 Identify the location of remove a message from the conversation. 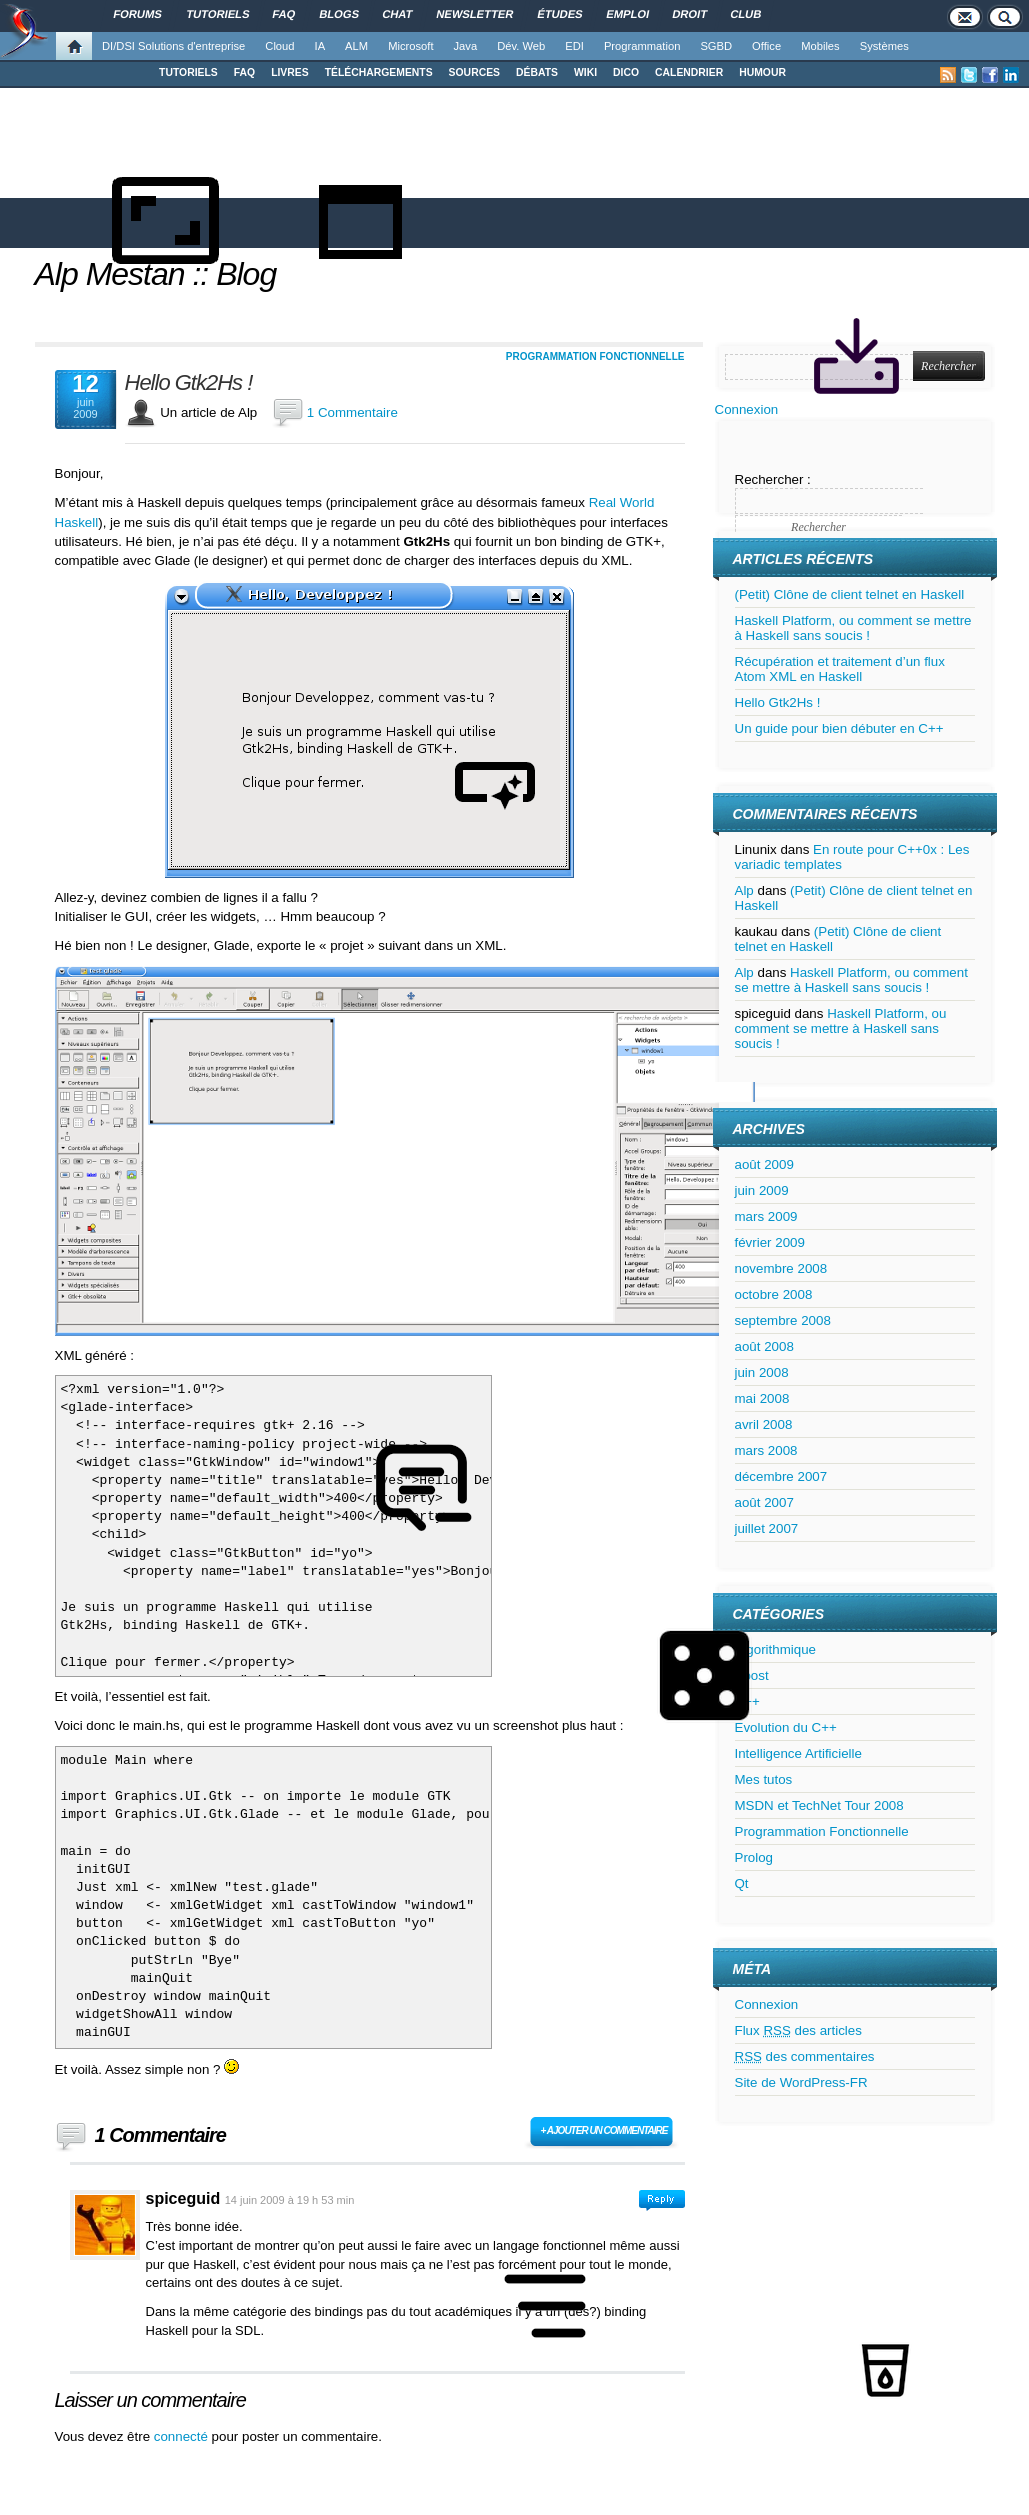
(421, 1485).